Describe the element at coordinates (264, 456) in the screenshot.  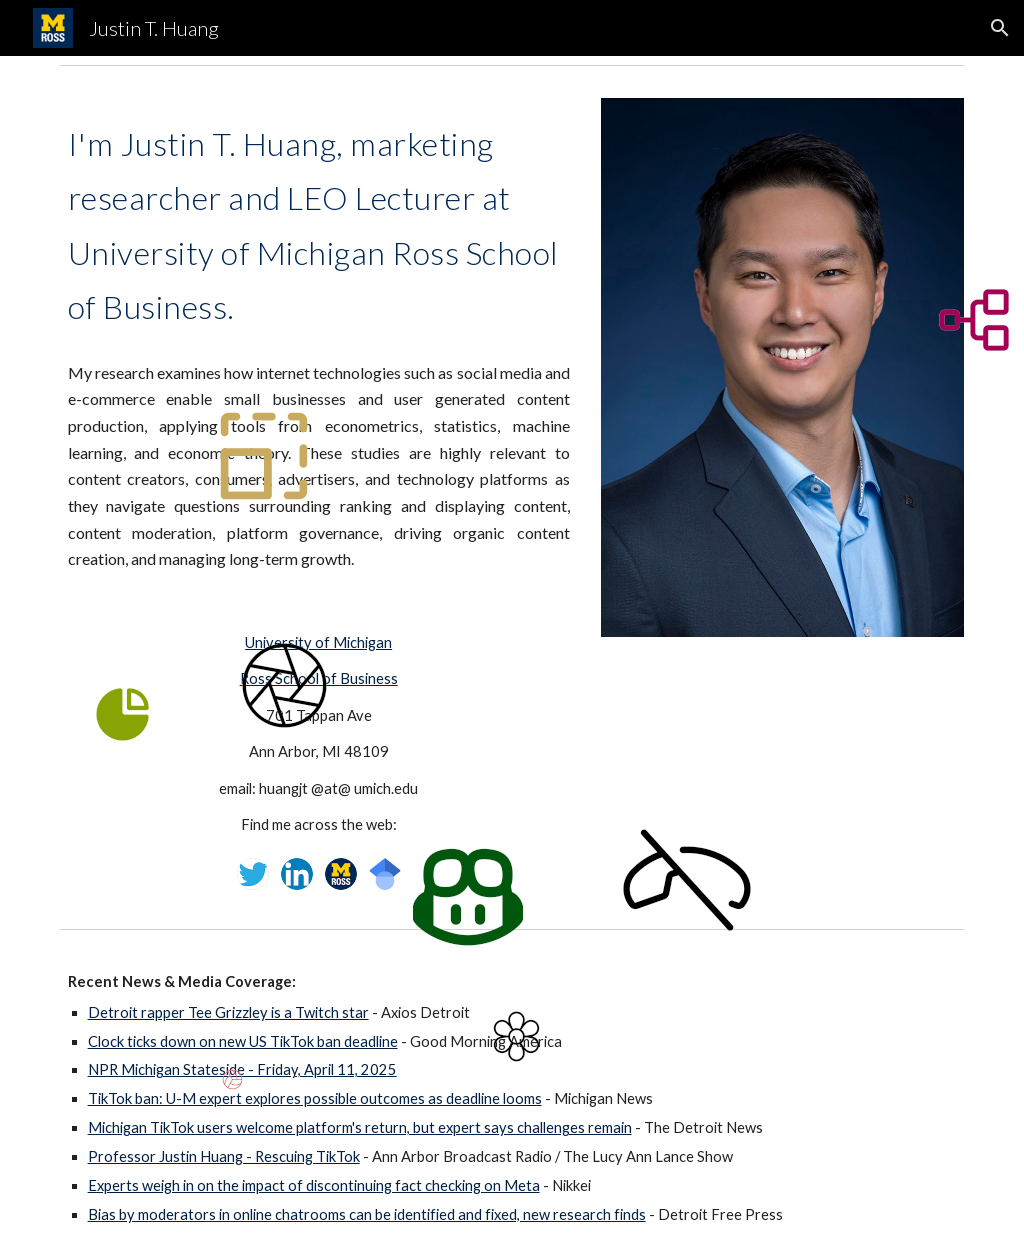
I see `resize a window or element` at that location.